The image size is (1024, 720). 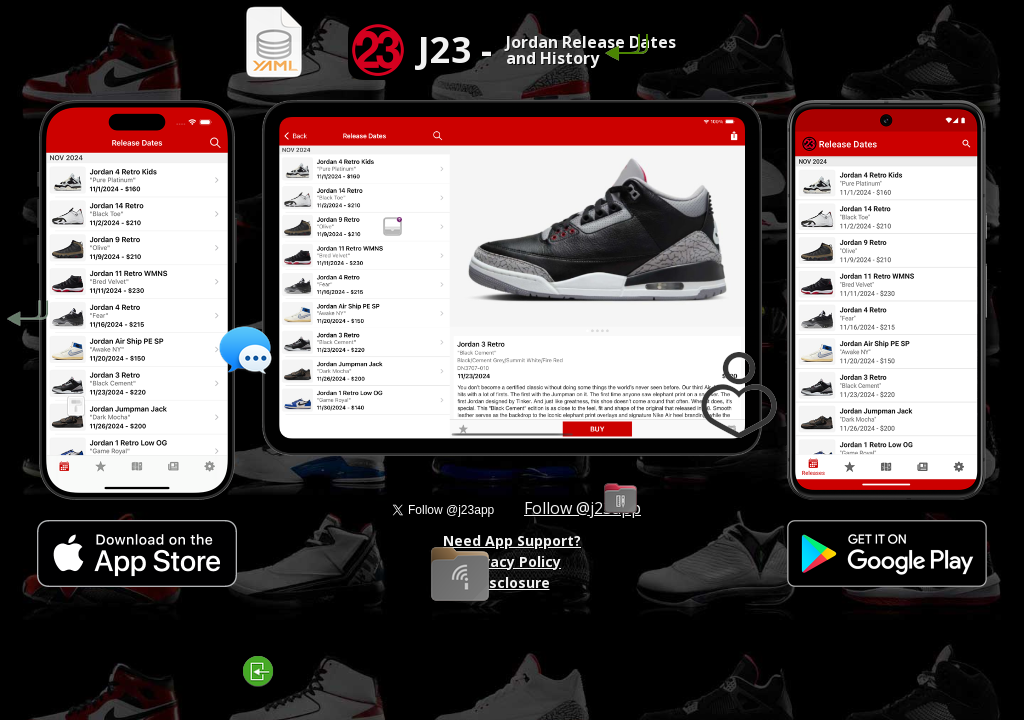 What do you see at coordinates (76, 406) in the screenshot?
I see `a theme or appearance customization file` at bounding box center [76, 406].